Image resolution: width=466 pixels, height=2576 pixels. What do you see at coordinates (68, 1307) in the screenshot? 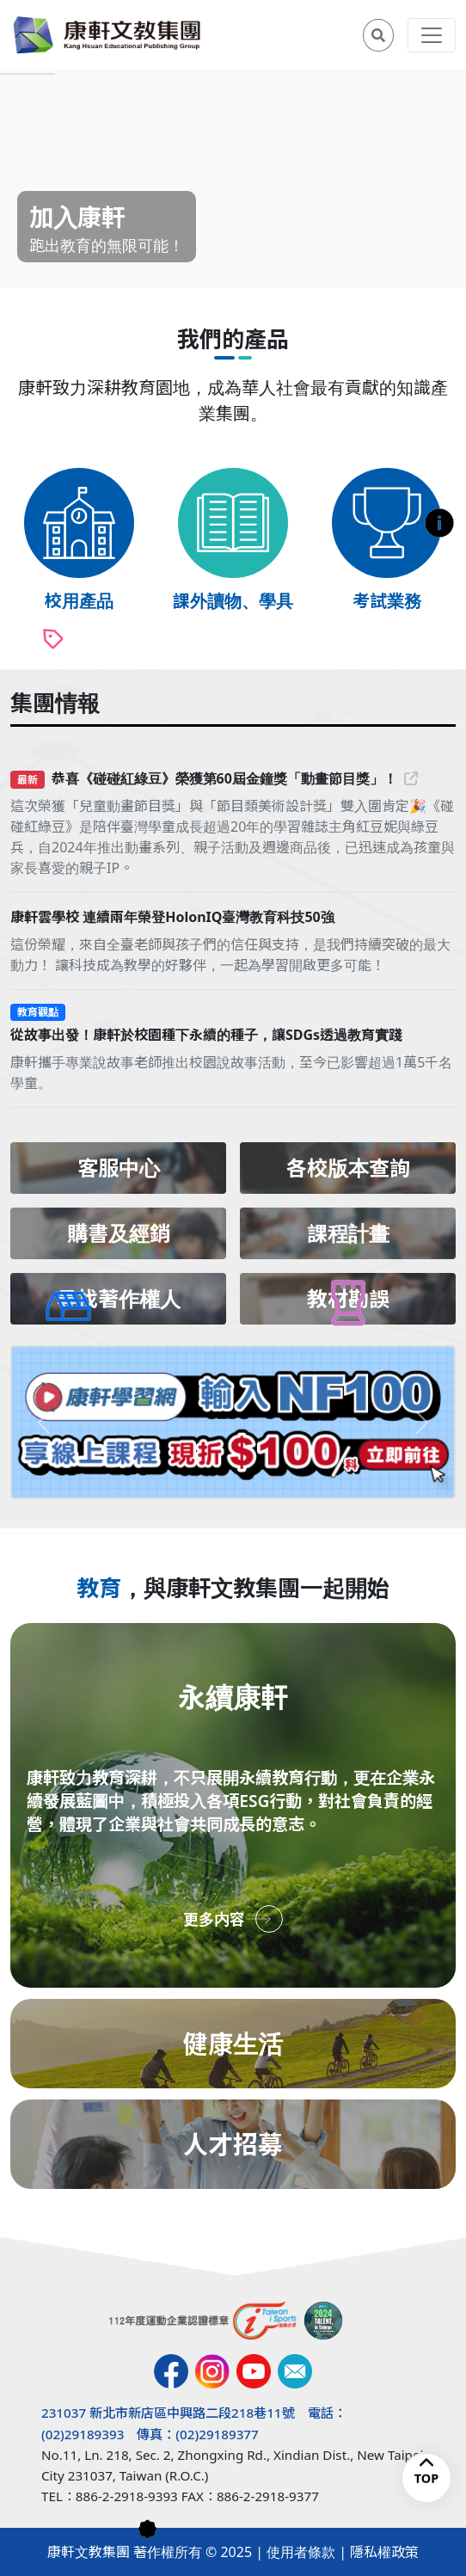
I see `view solar panel system status` at bounding box center [68, 1307].